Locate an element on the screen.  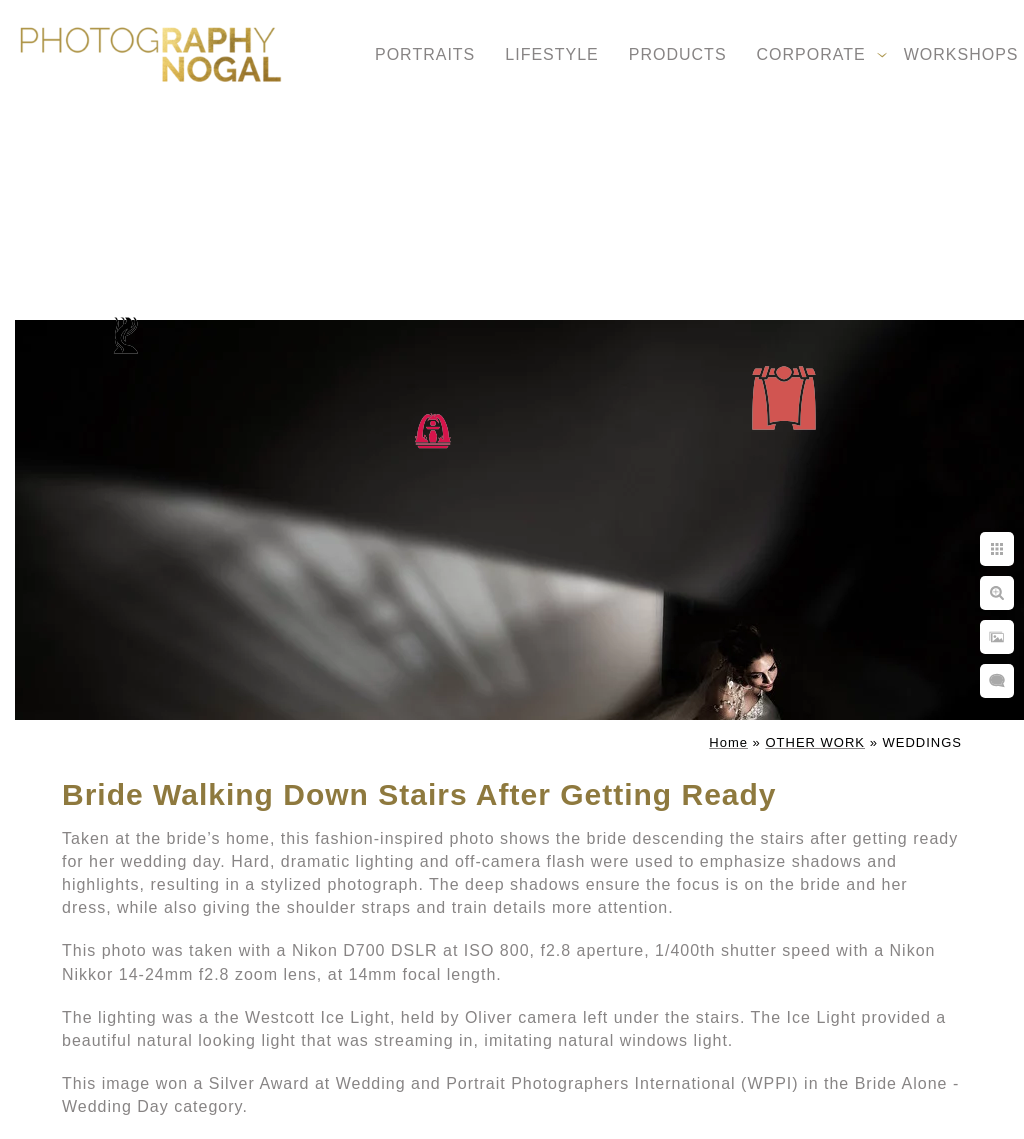
equip basic armor or clothing item is located at coordinates (784, 398).